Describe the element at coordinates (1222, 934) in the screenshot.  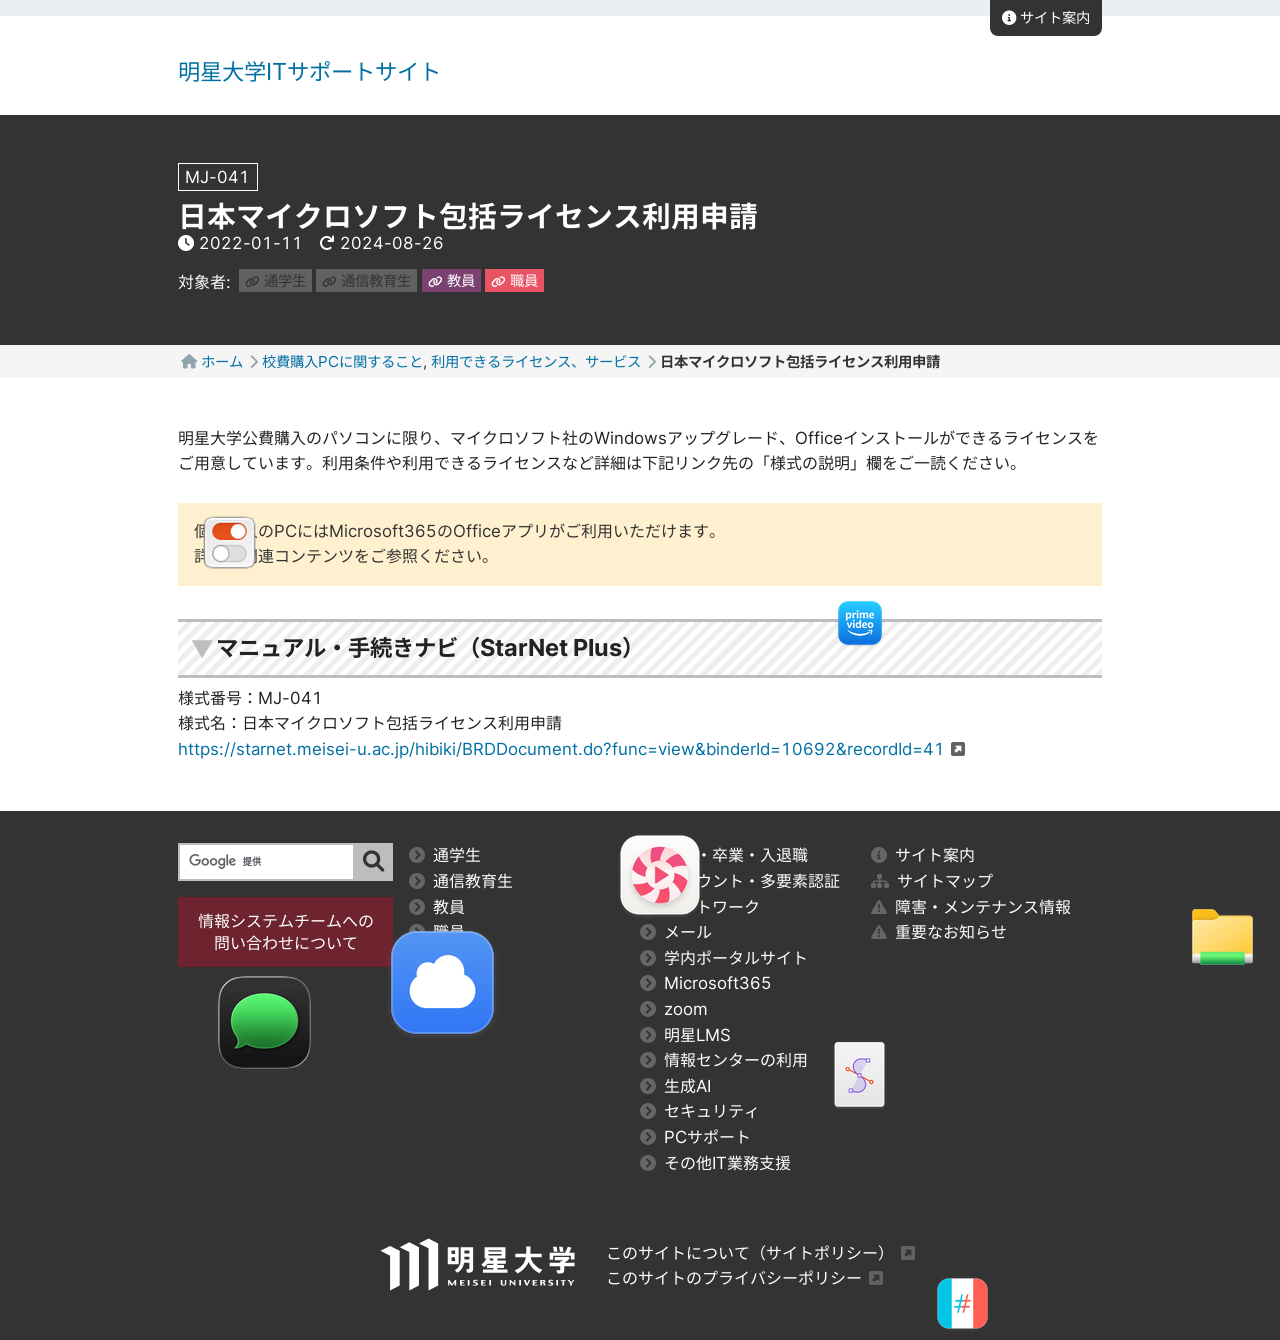
I see `access shared network folder` at that location.